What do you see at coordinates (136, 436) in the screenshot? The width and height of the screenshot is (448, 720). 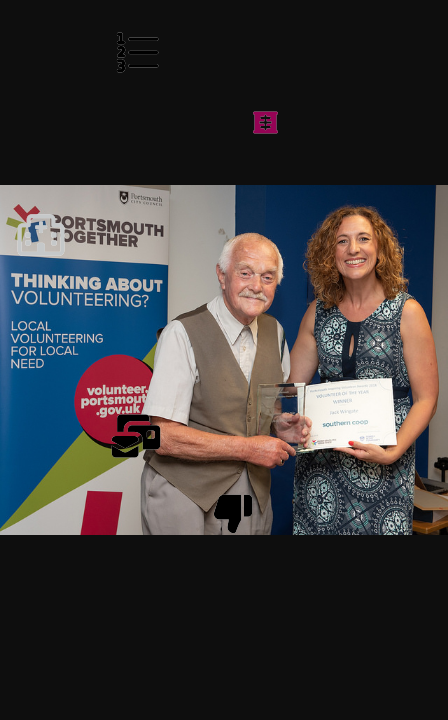 I see `access bulk mail or mass messaging` at bounding box center [136, 436].